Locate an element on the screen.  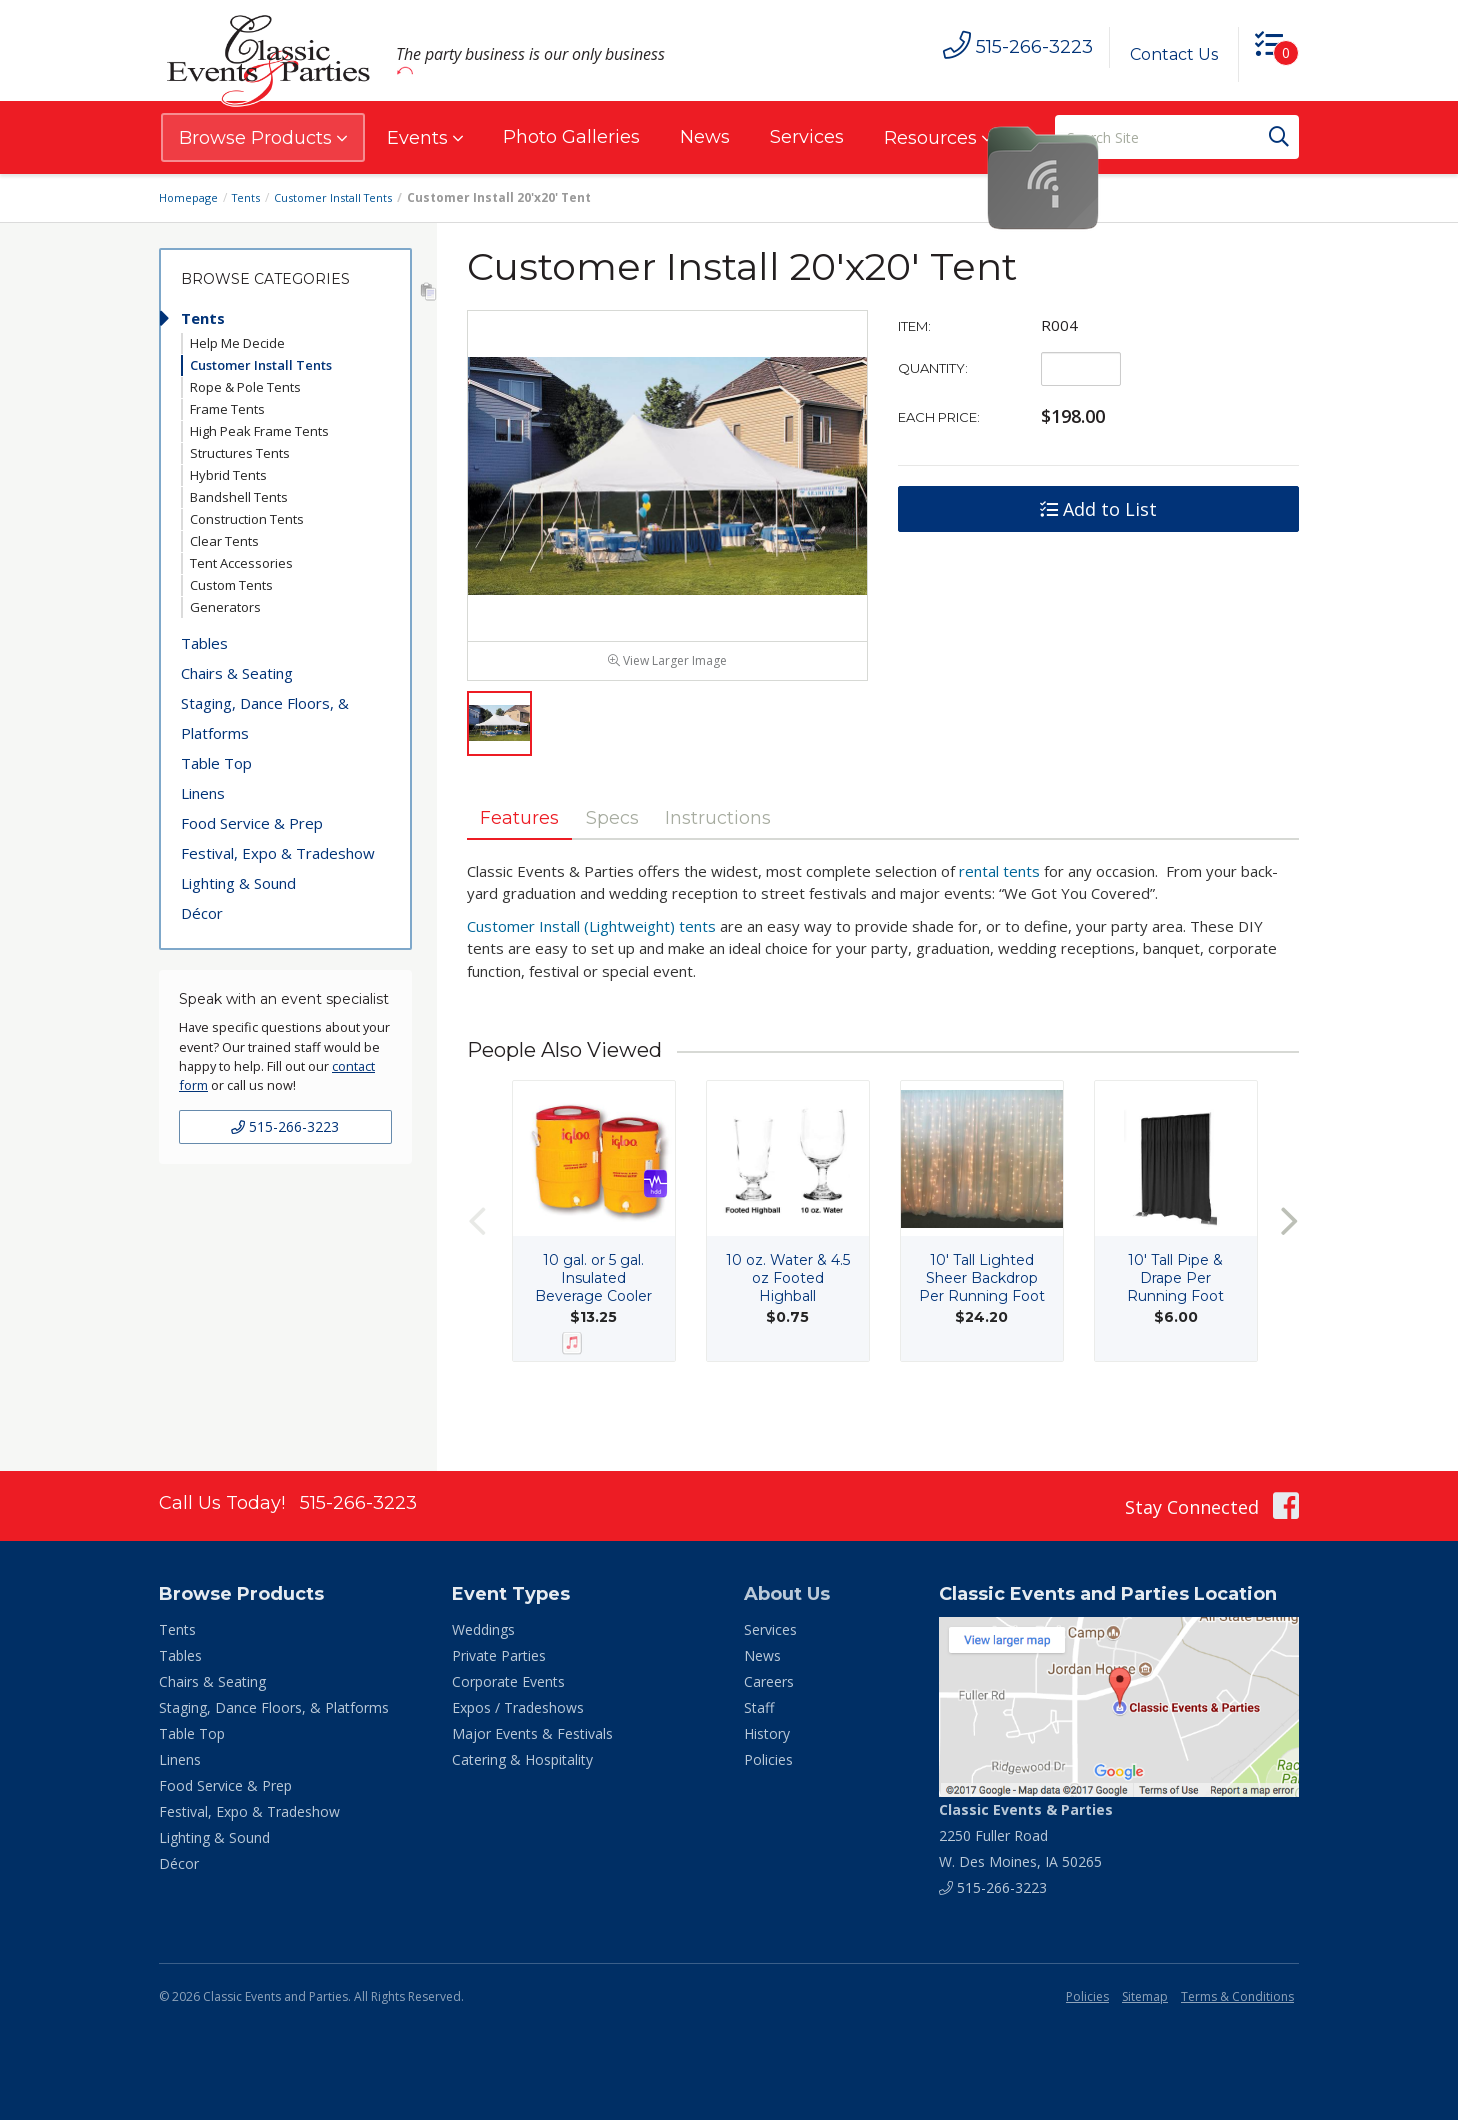
paste content from clipboard is located at coordinates (428, 291).